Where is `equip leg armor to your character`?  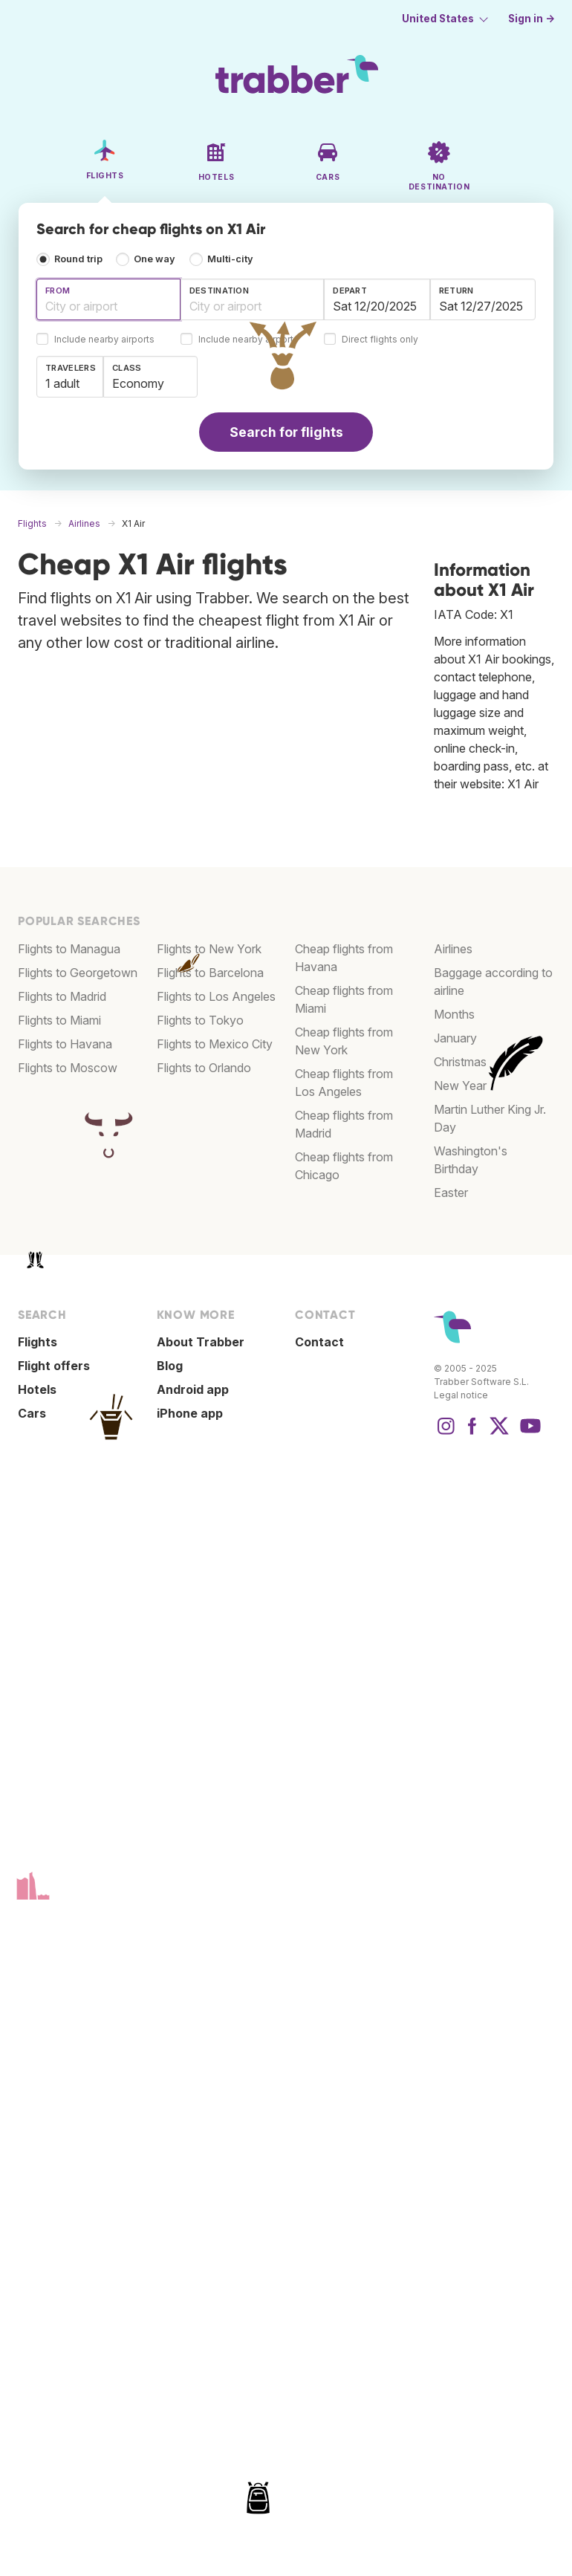
equip leg armor to your character is located at coordinates (35, 1259).